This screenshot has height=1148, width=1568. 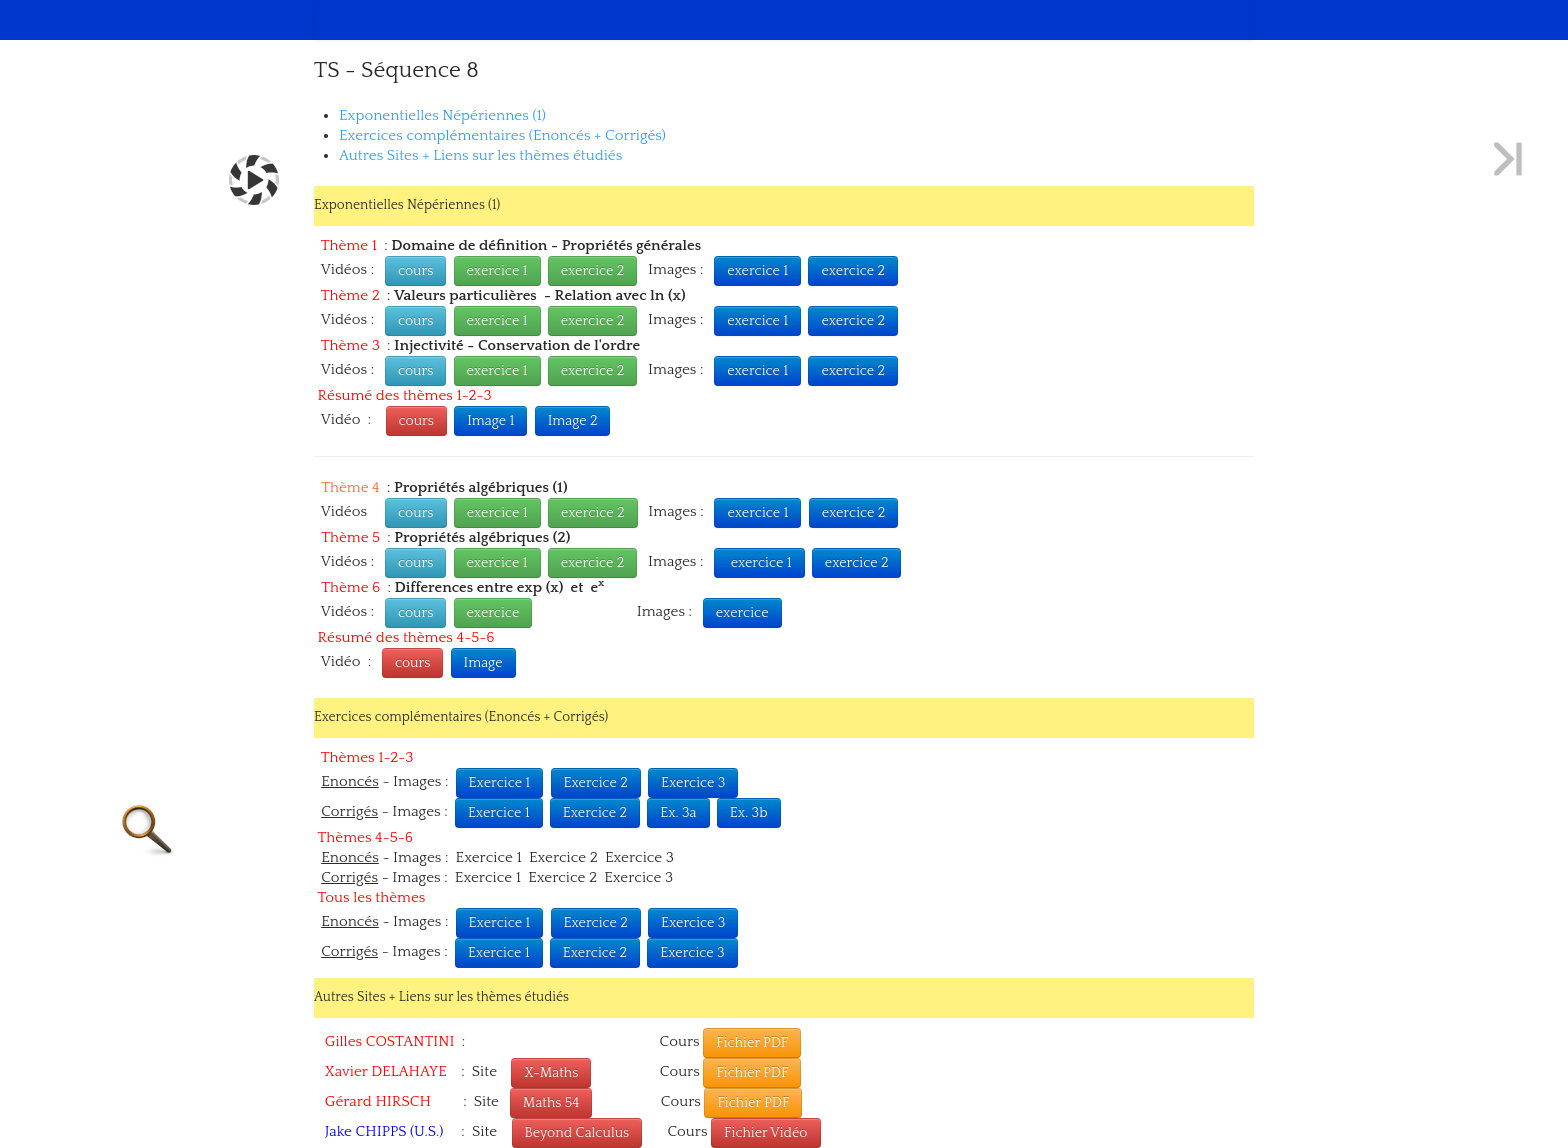 I want to click on open lollypop music player, so click(x=254, y=180).